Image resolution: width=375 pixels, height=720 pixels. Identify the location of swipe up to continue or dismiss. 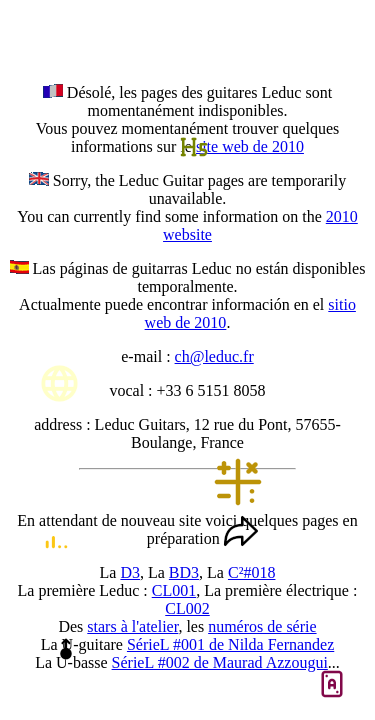
(66, 649).